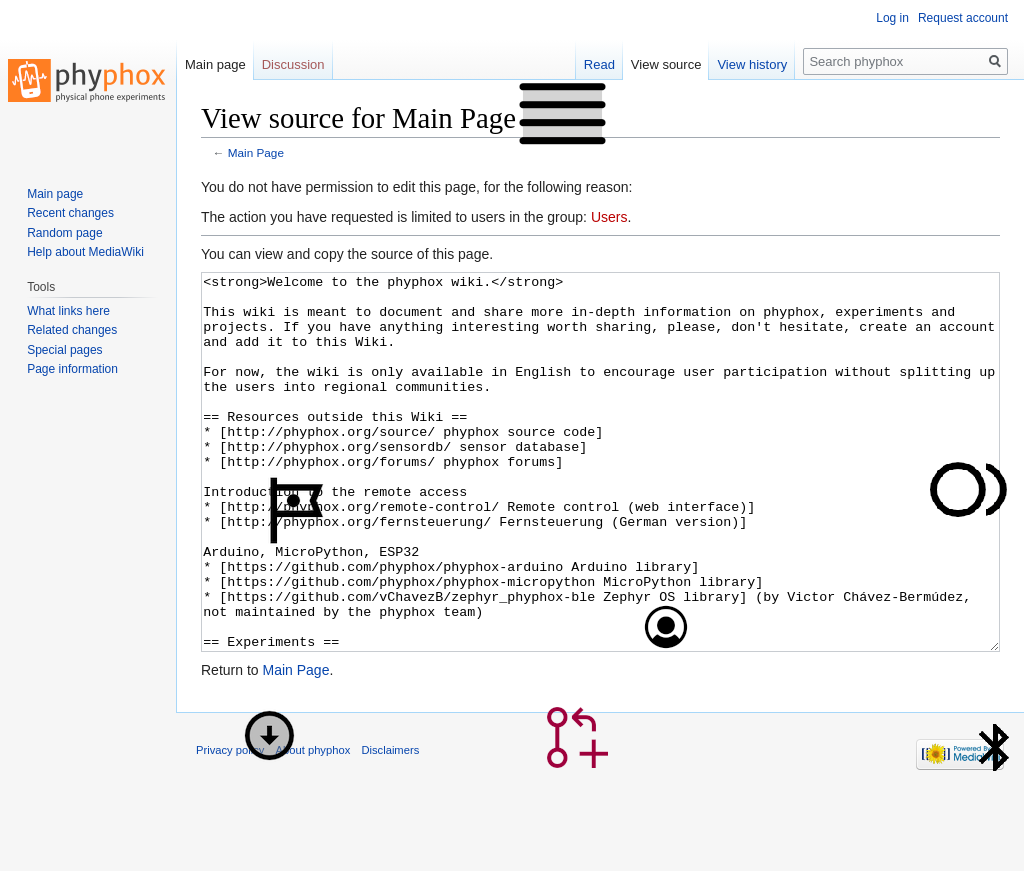 This screenshot has height=871, width=1024. What do you see at coordinates (995, 747) in the screenshot?
I see `toggle bluetooth connectivity` at bounding box center [995, 747].